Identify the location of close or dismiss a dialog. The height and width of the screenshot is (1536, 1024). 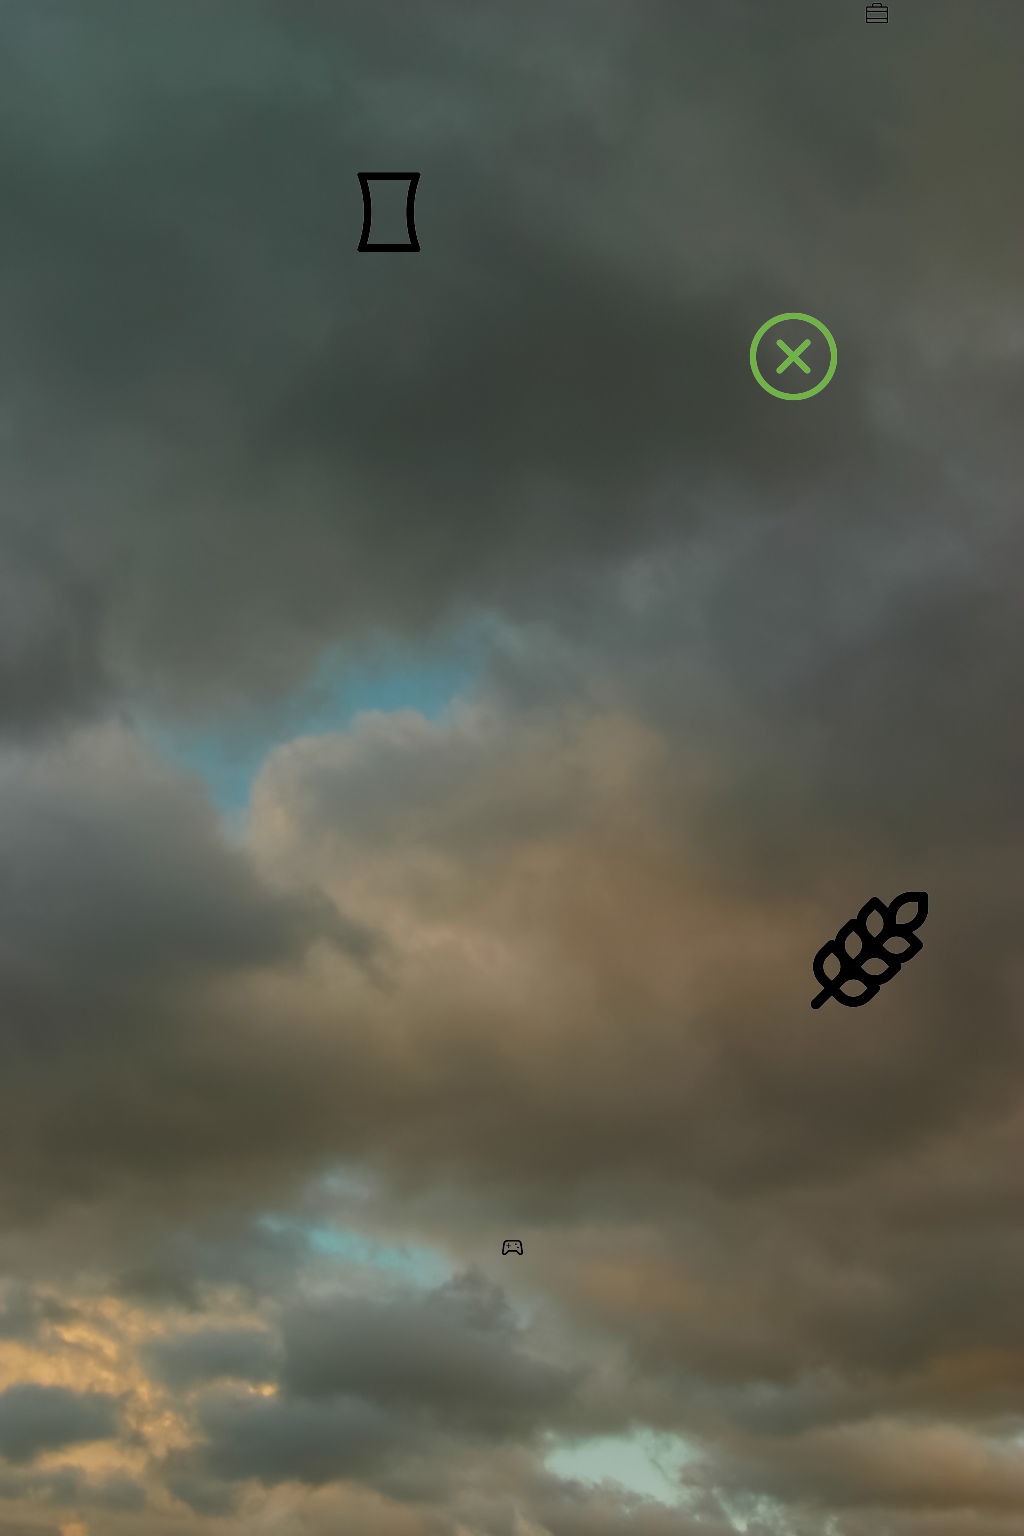
(793, 356).